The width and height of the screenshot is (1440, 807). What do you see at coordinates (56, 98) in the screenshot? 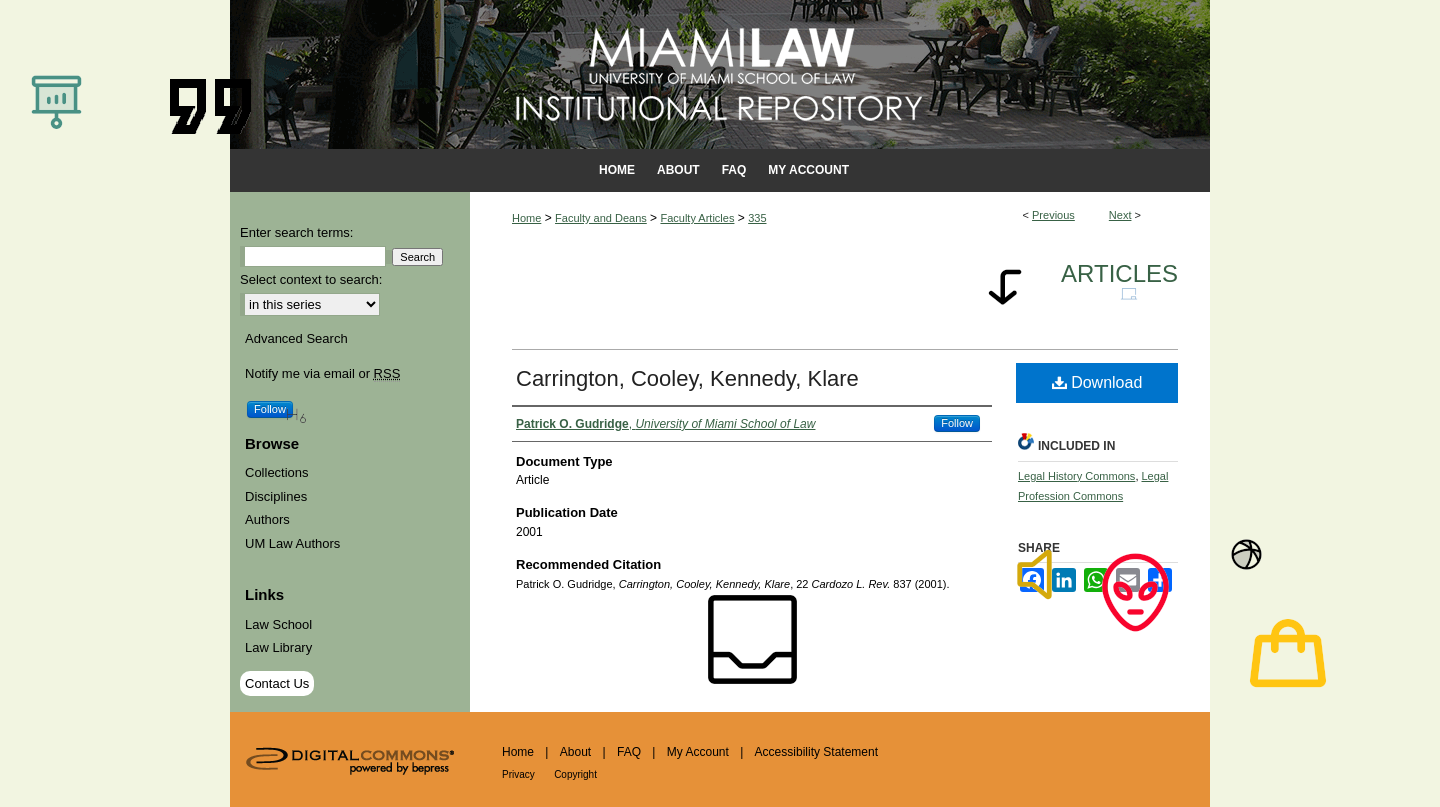
I see `view presentation with chart data` at bounding box center [56, 98].